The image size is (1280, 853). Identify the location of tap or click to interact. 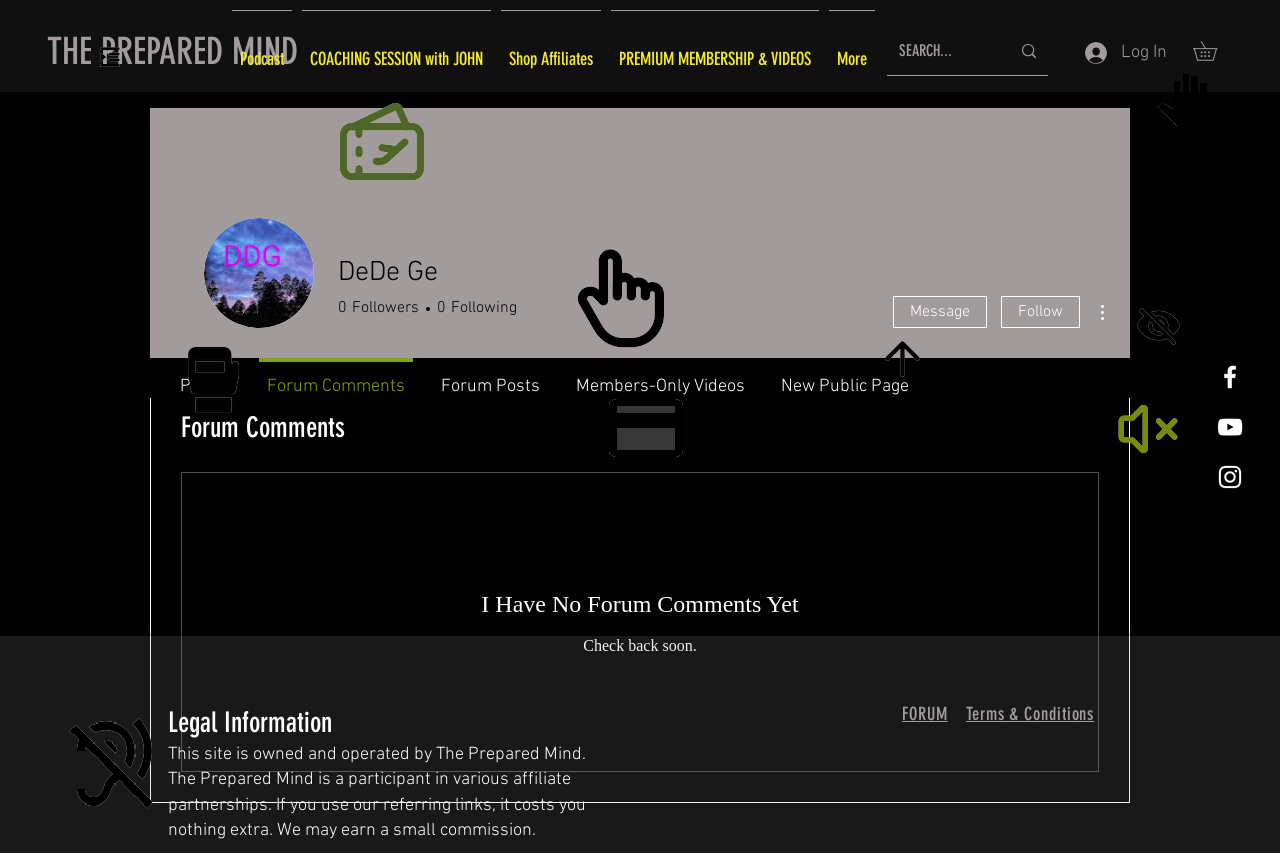
(622, 296).